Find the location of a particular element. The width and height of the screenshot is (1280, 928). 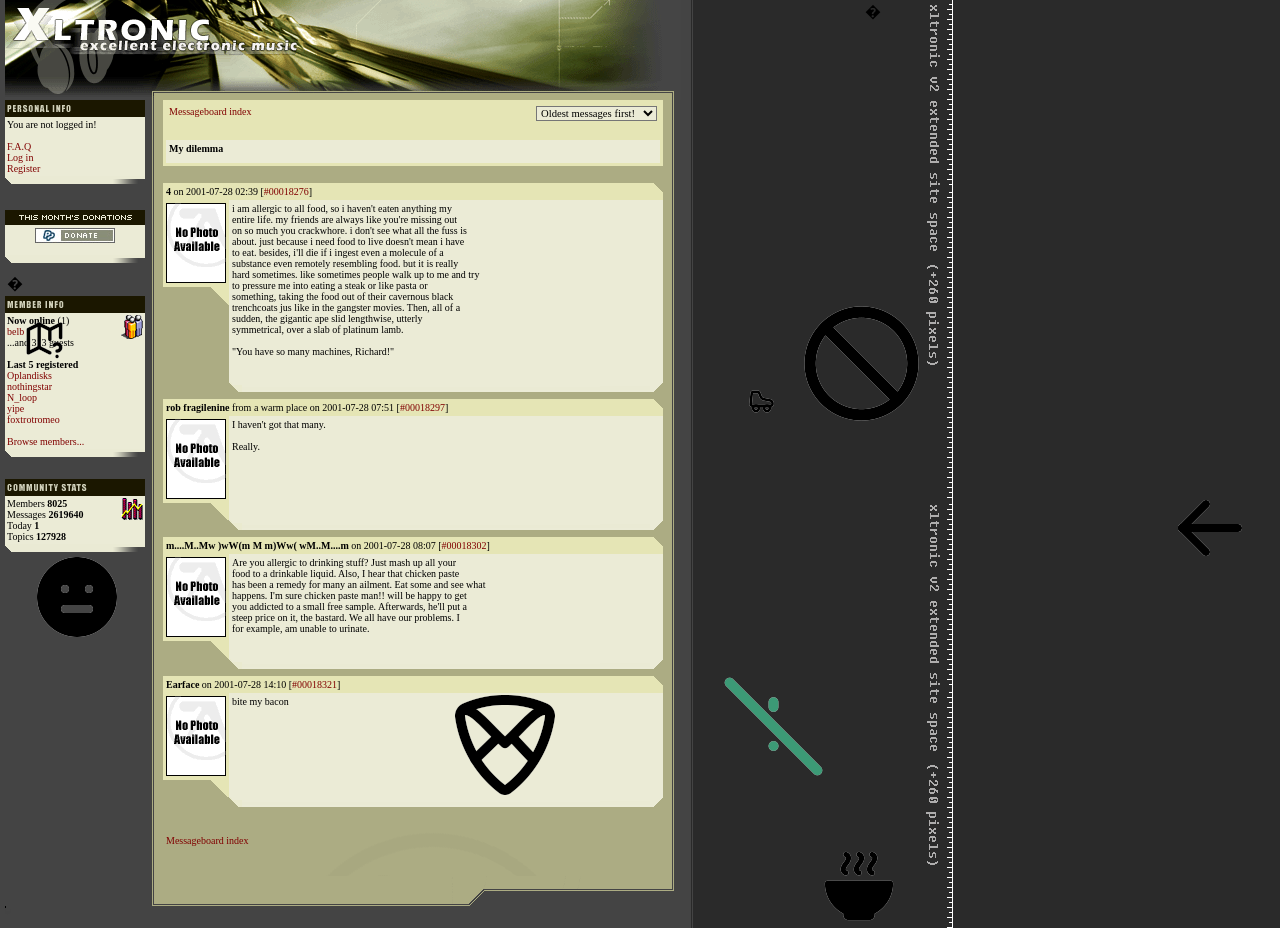

view hot food or soup options is located at coordinates (859, 886).